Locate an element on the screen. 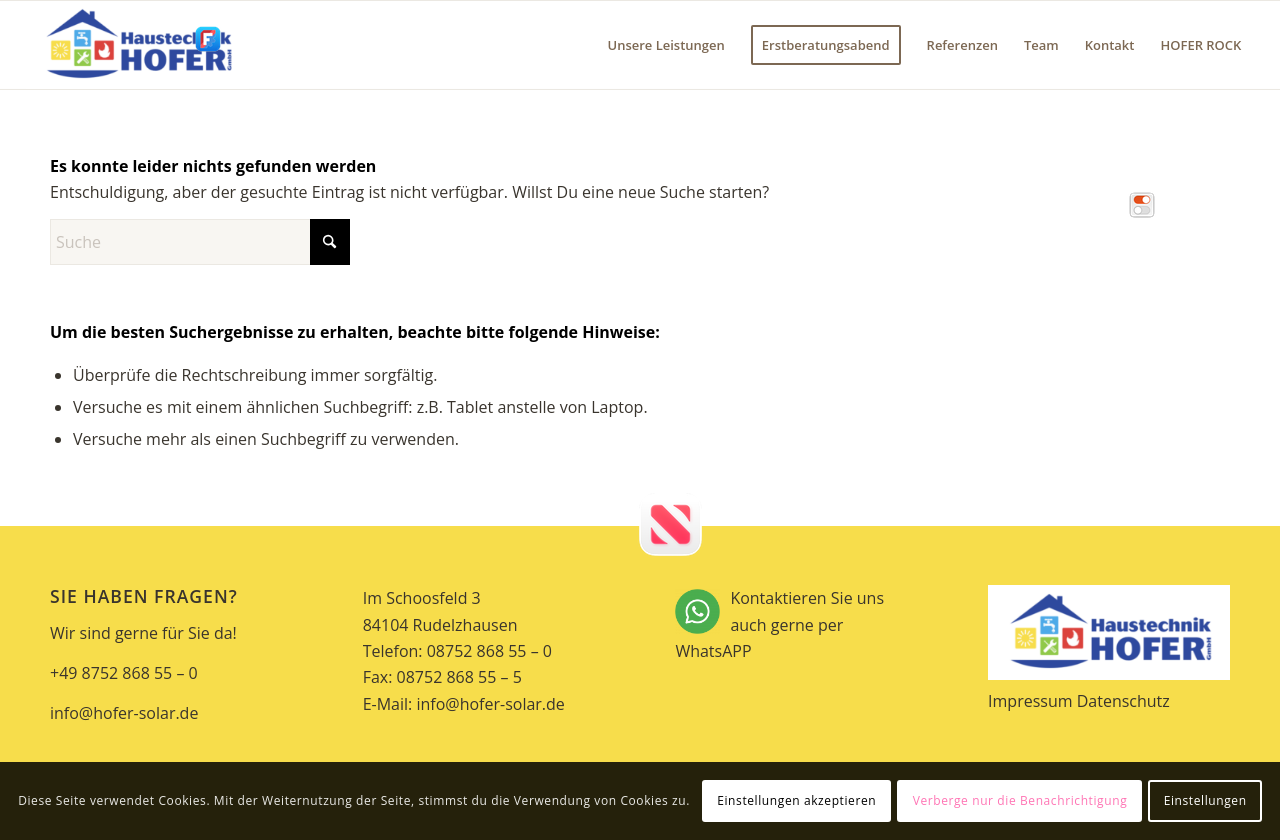 This screenshot has height=840, width=1280. open desktop preferences or settings is located at coordinates (1142, 205).